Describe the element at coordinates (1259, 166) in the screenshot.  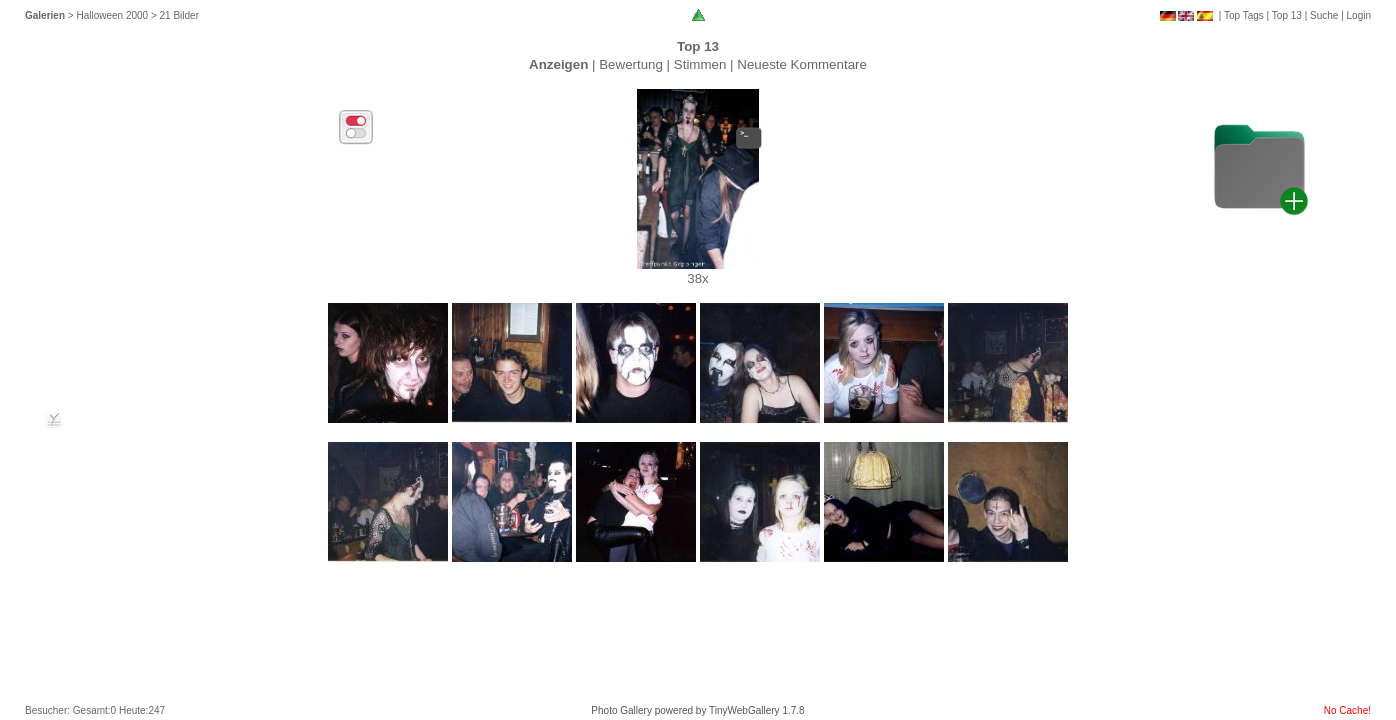
I see `create a new folder` at that location.